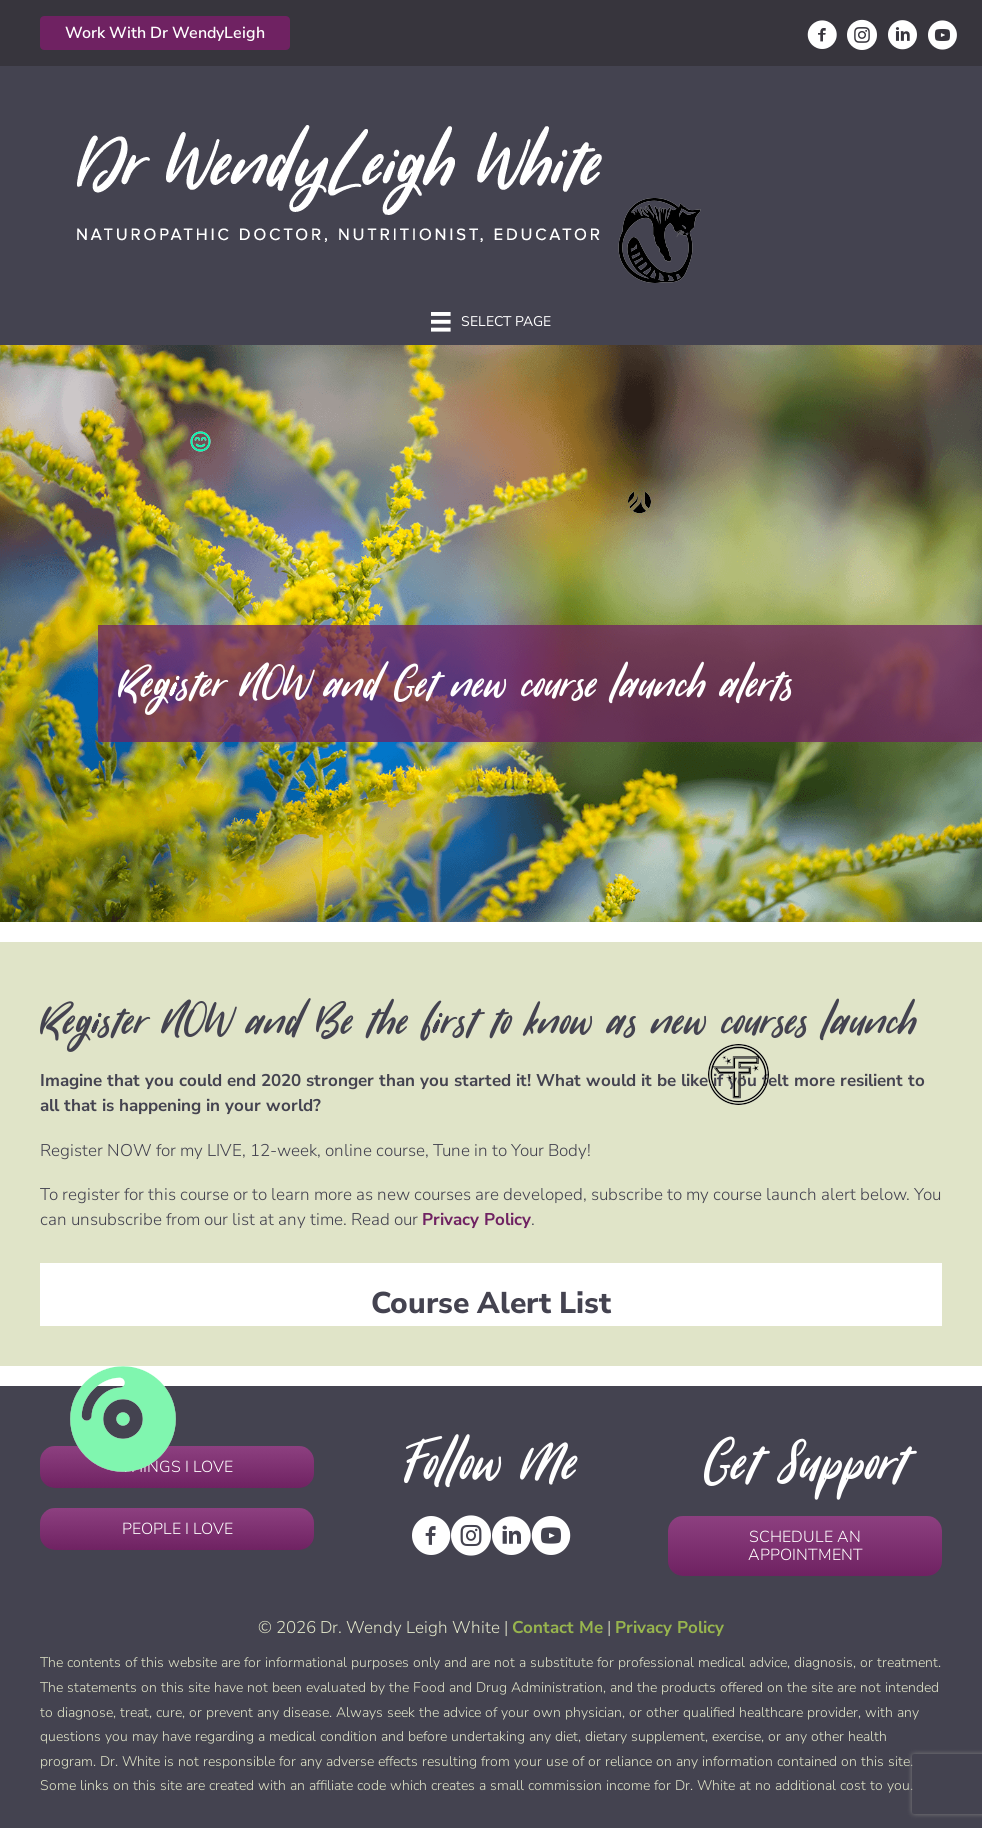  What do you see at coordinates (123, 1419) in the screenshot?
I see `access music or audio library` at bounding box center [123, 1419].